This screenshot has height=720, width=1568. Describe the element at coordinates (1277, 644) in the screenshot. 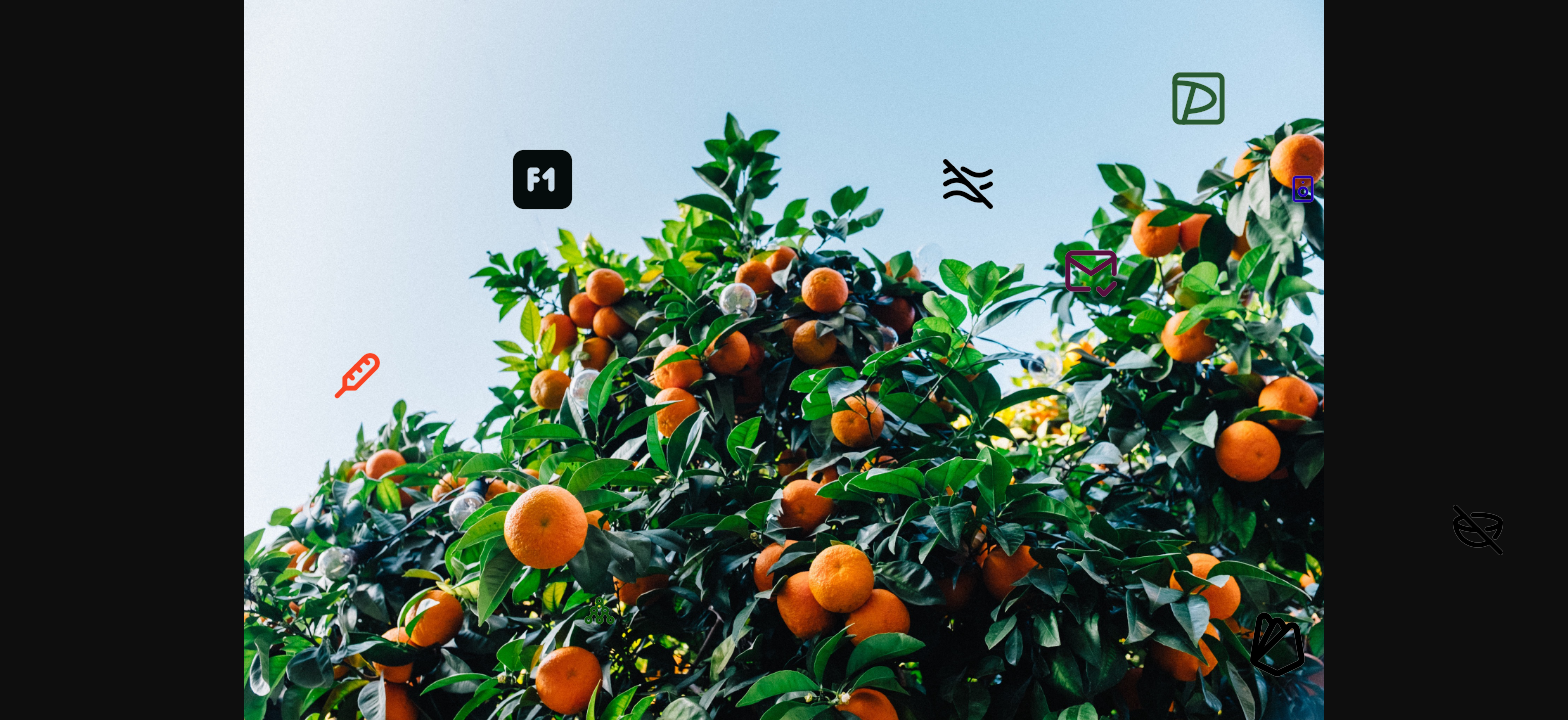

I see `access firebase console or services` at that location.